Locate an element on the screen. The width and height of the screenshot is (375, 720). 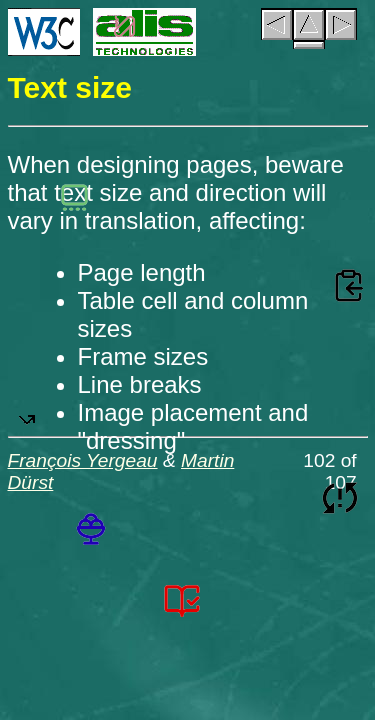
view dessert or ice cream options is located at coordinates (91, 529).